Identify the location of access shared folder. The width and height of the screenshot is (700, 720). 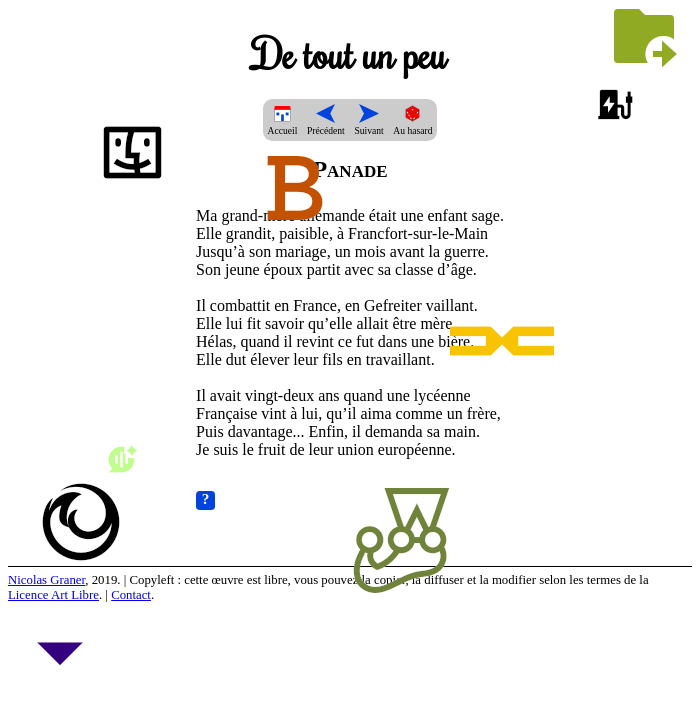
(644, 36).